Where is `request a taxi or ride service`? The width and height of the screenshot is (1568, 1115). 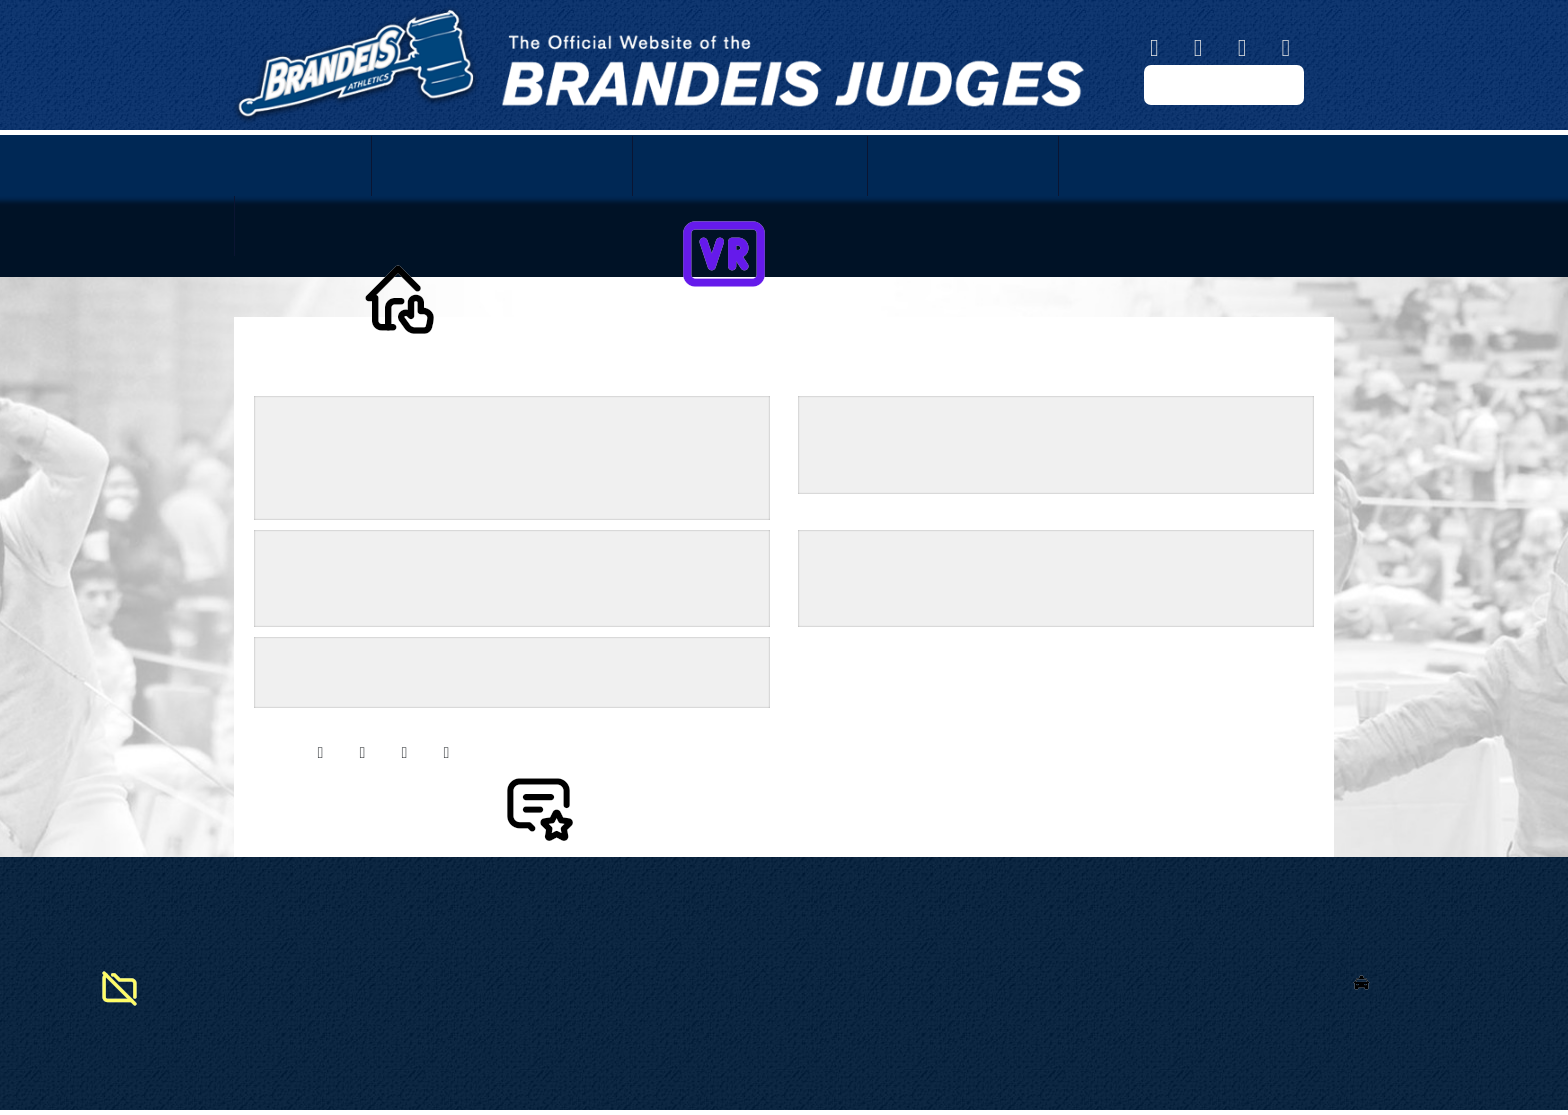 request a taxi or ride service is located at coordinates (1361, 983).